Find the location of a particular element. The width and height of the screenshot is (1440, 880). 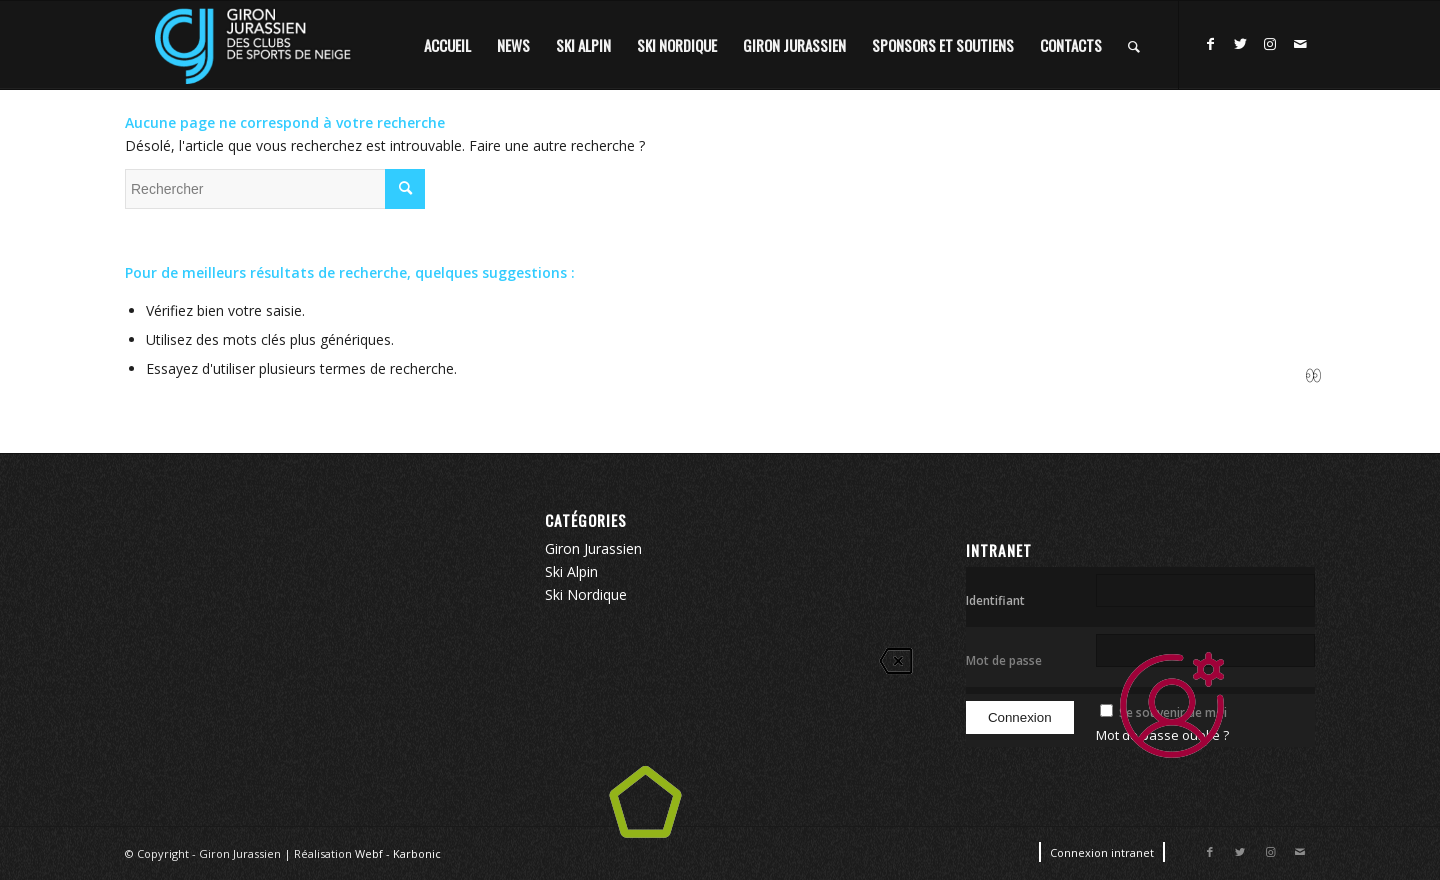

delete the previous character is located at coordinates (897, 661).